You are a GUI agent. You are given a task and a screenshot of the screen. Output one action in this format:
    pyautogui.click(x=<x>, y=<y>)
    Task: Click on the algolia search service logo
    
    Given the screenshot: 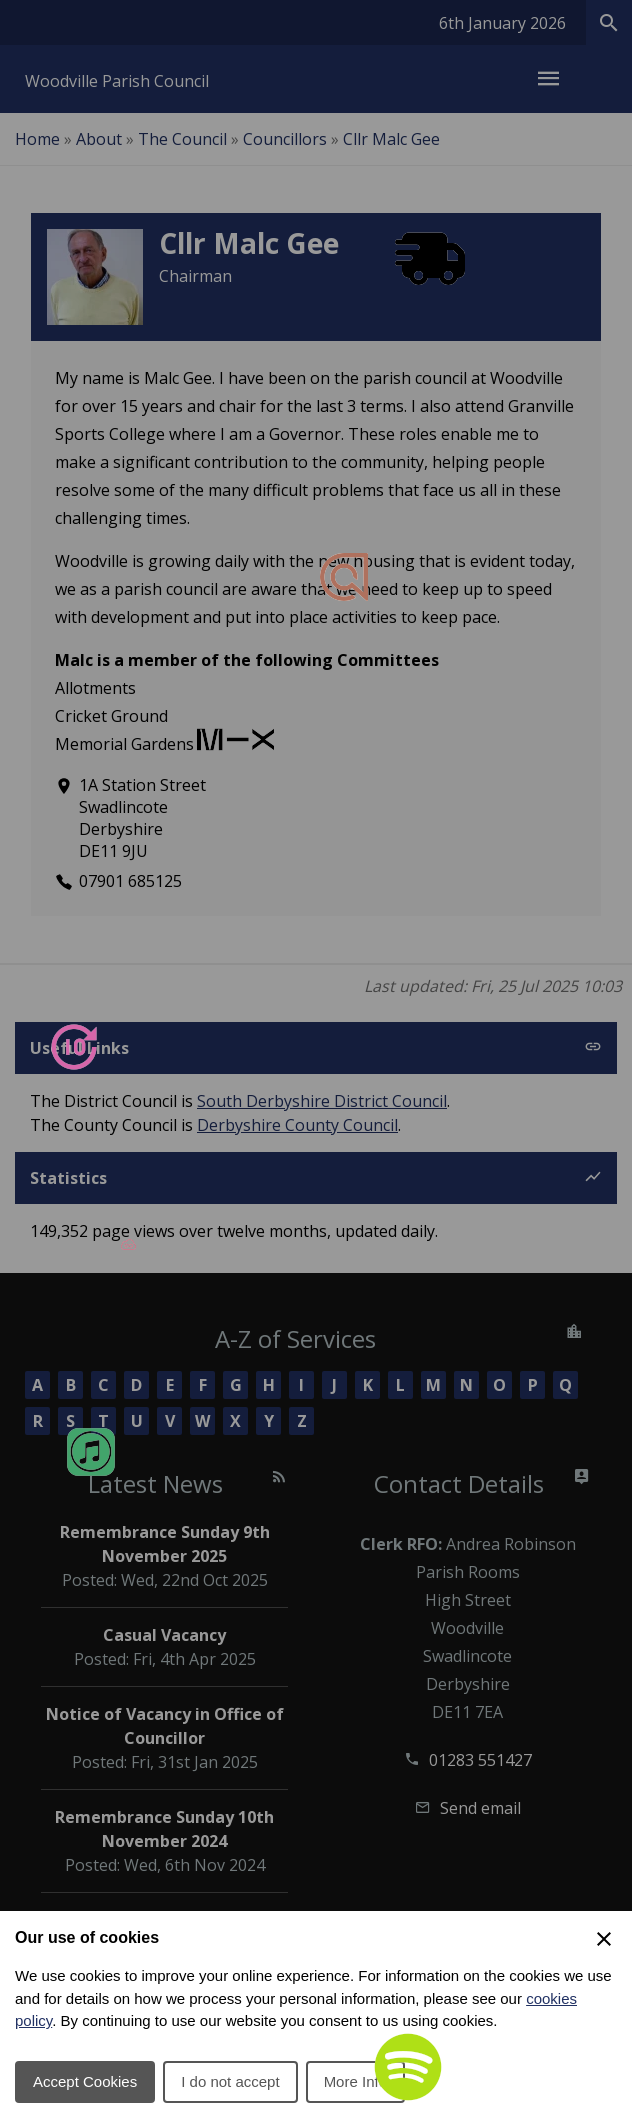 What is the action you would take?
    pyautogui.click(x=344, y=577)
    